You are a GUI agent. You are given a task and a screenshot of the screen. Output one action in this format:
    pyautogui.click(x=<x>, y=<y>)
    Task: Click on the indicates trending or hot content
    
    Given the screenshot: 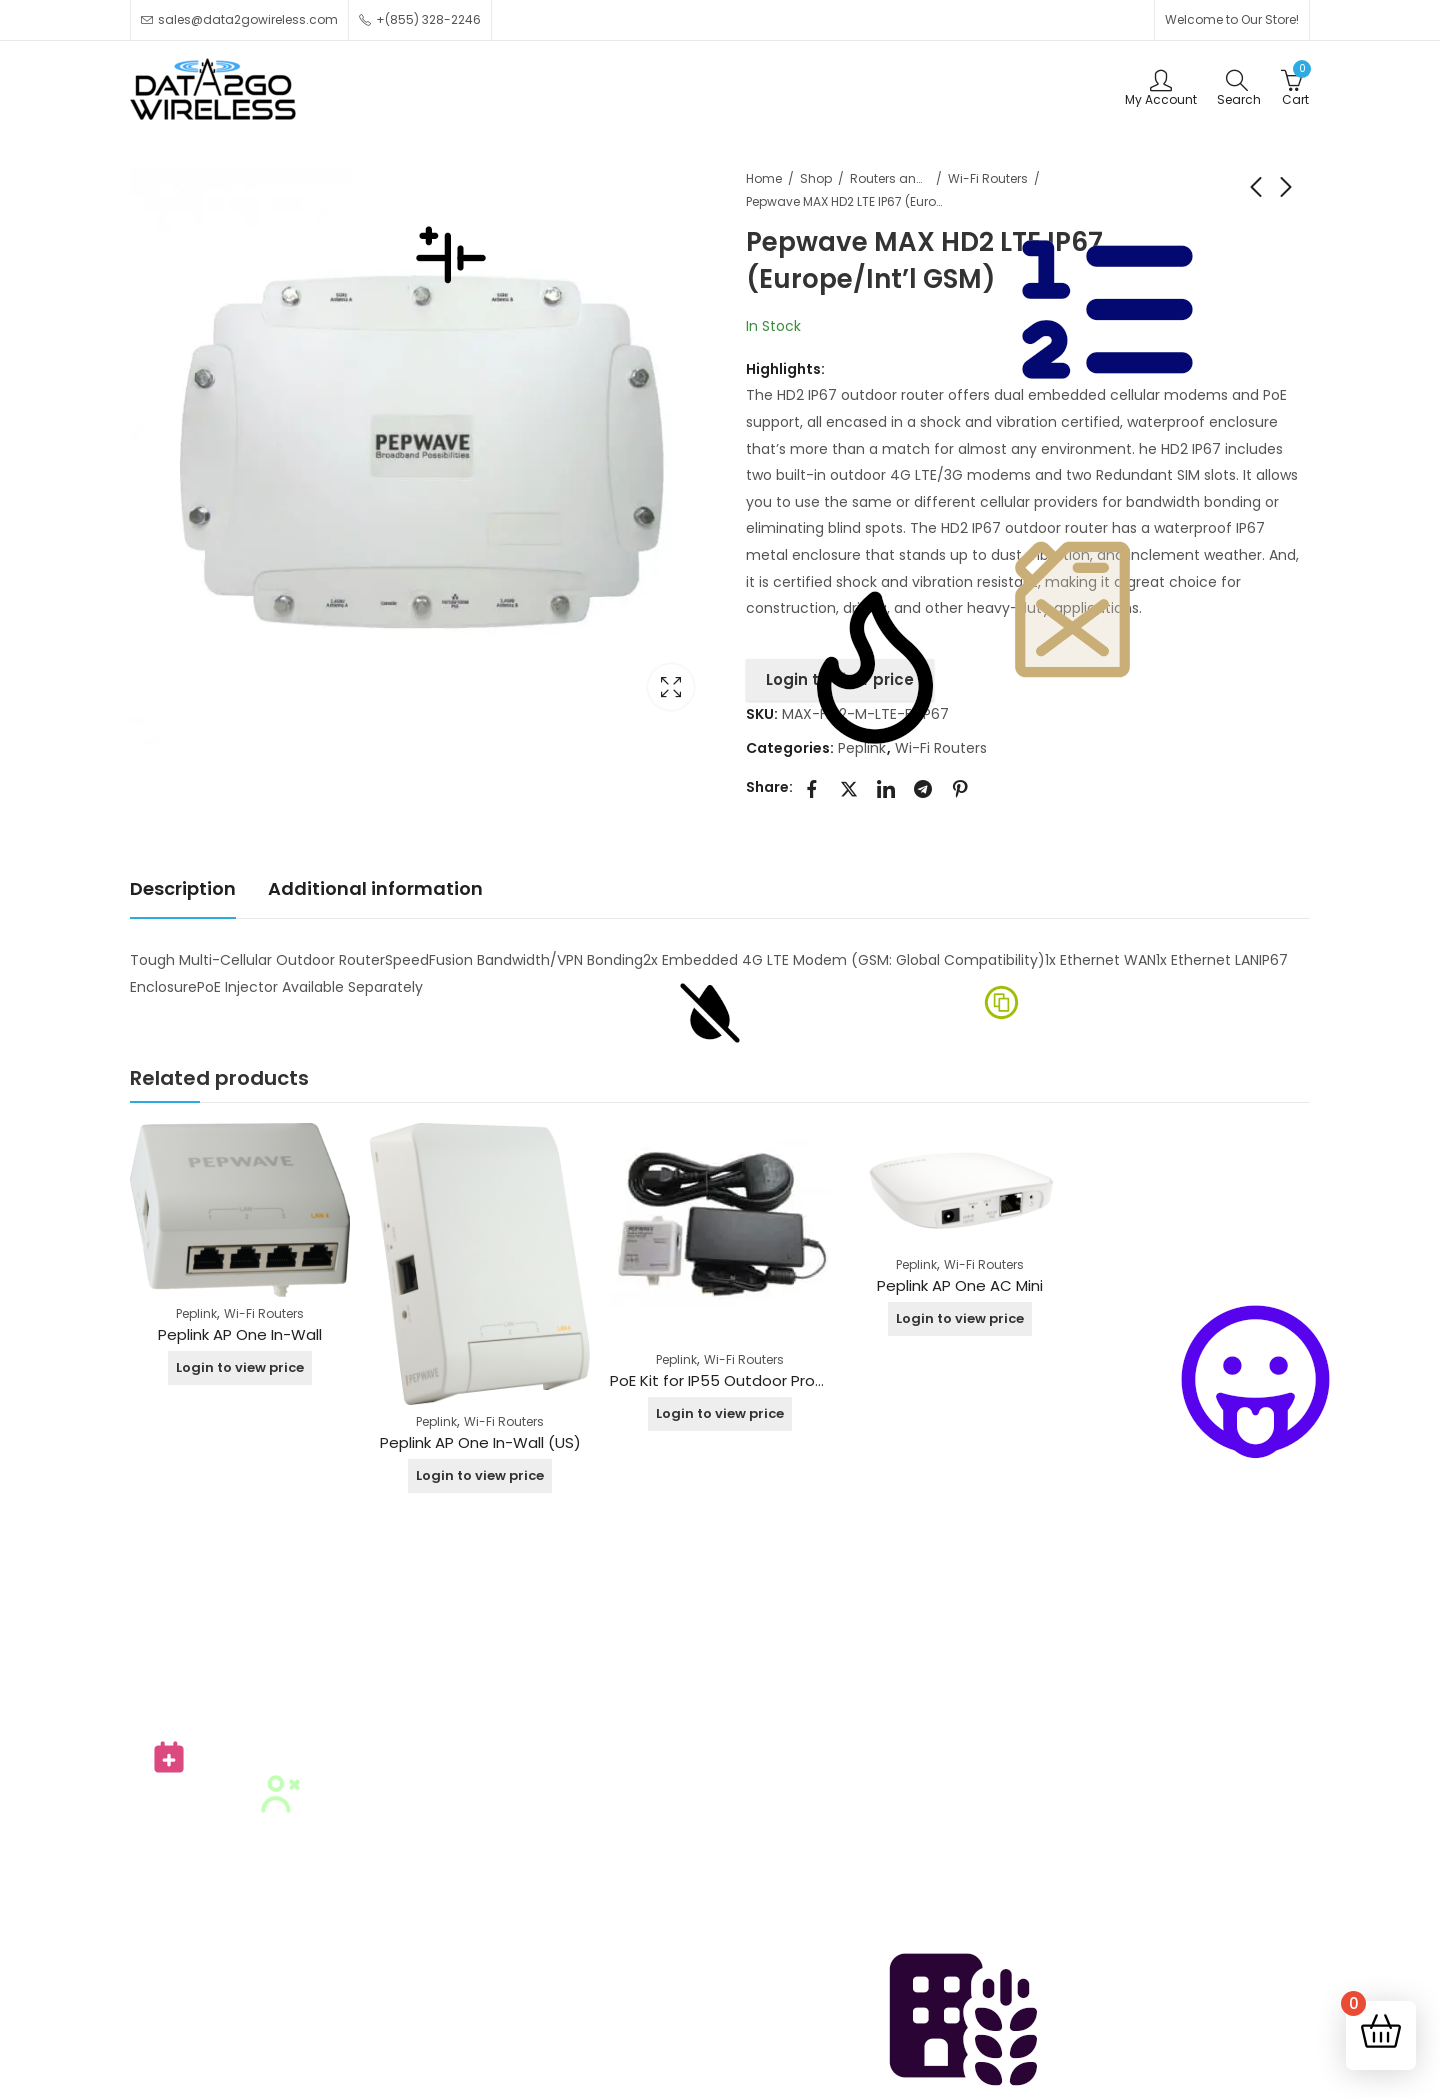 What is the action you would take?
    pyautogui.click(x=875, y=664)
    